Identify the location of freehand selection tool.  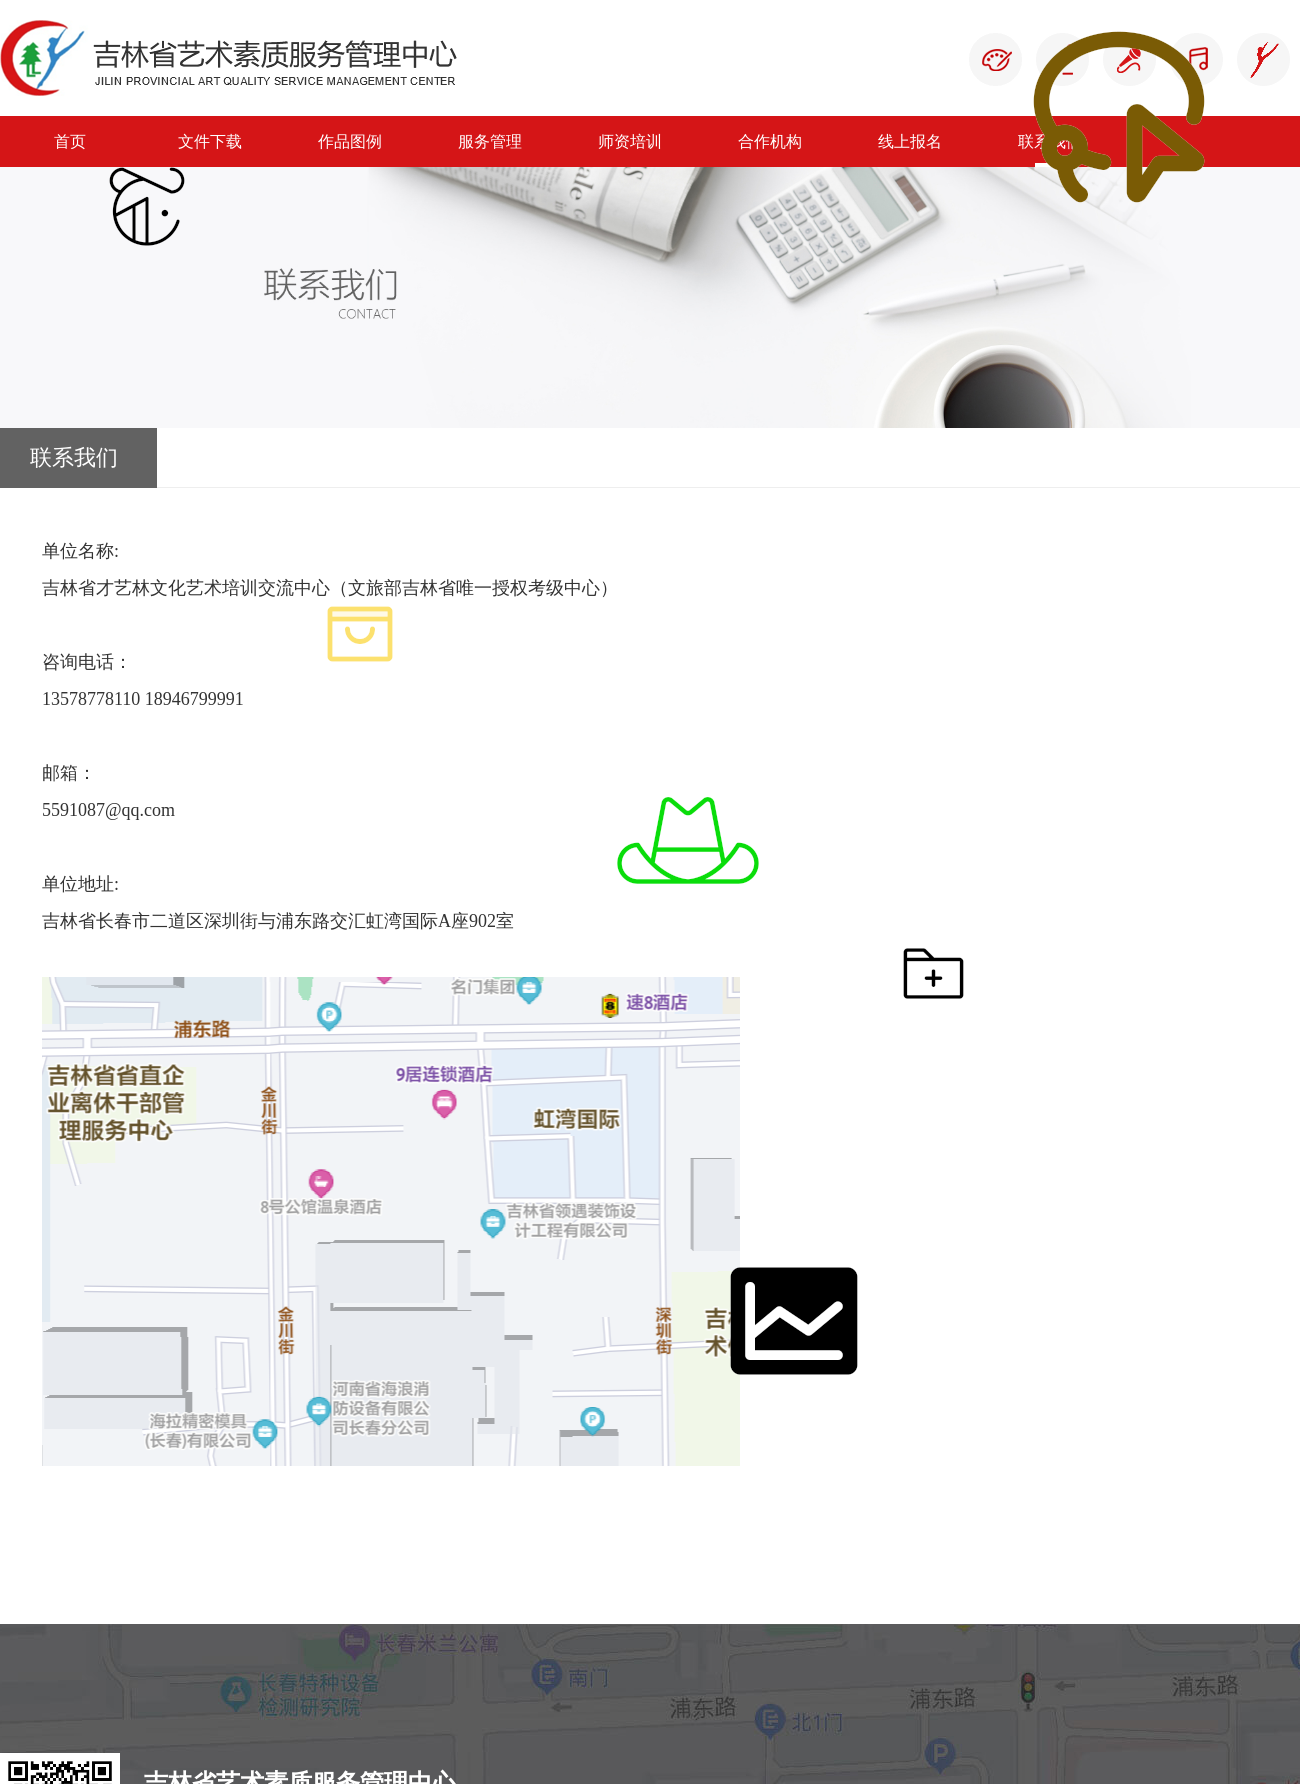
(1119, 117).